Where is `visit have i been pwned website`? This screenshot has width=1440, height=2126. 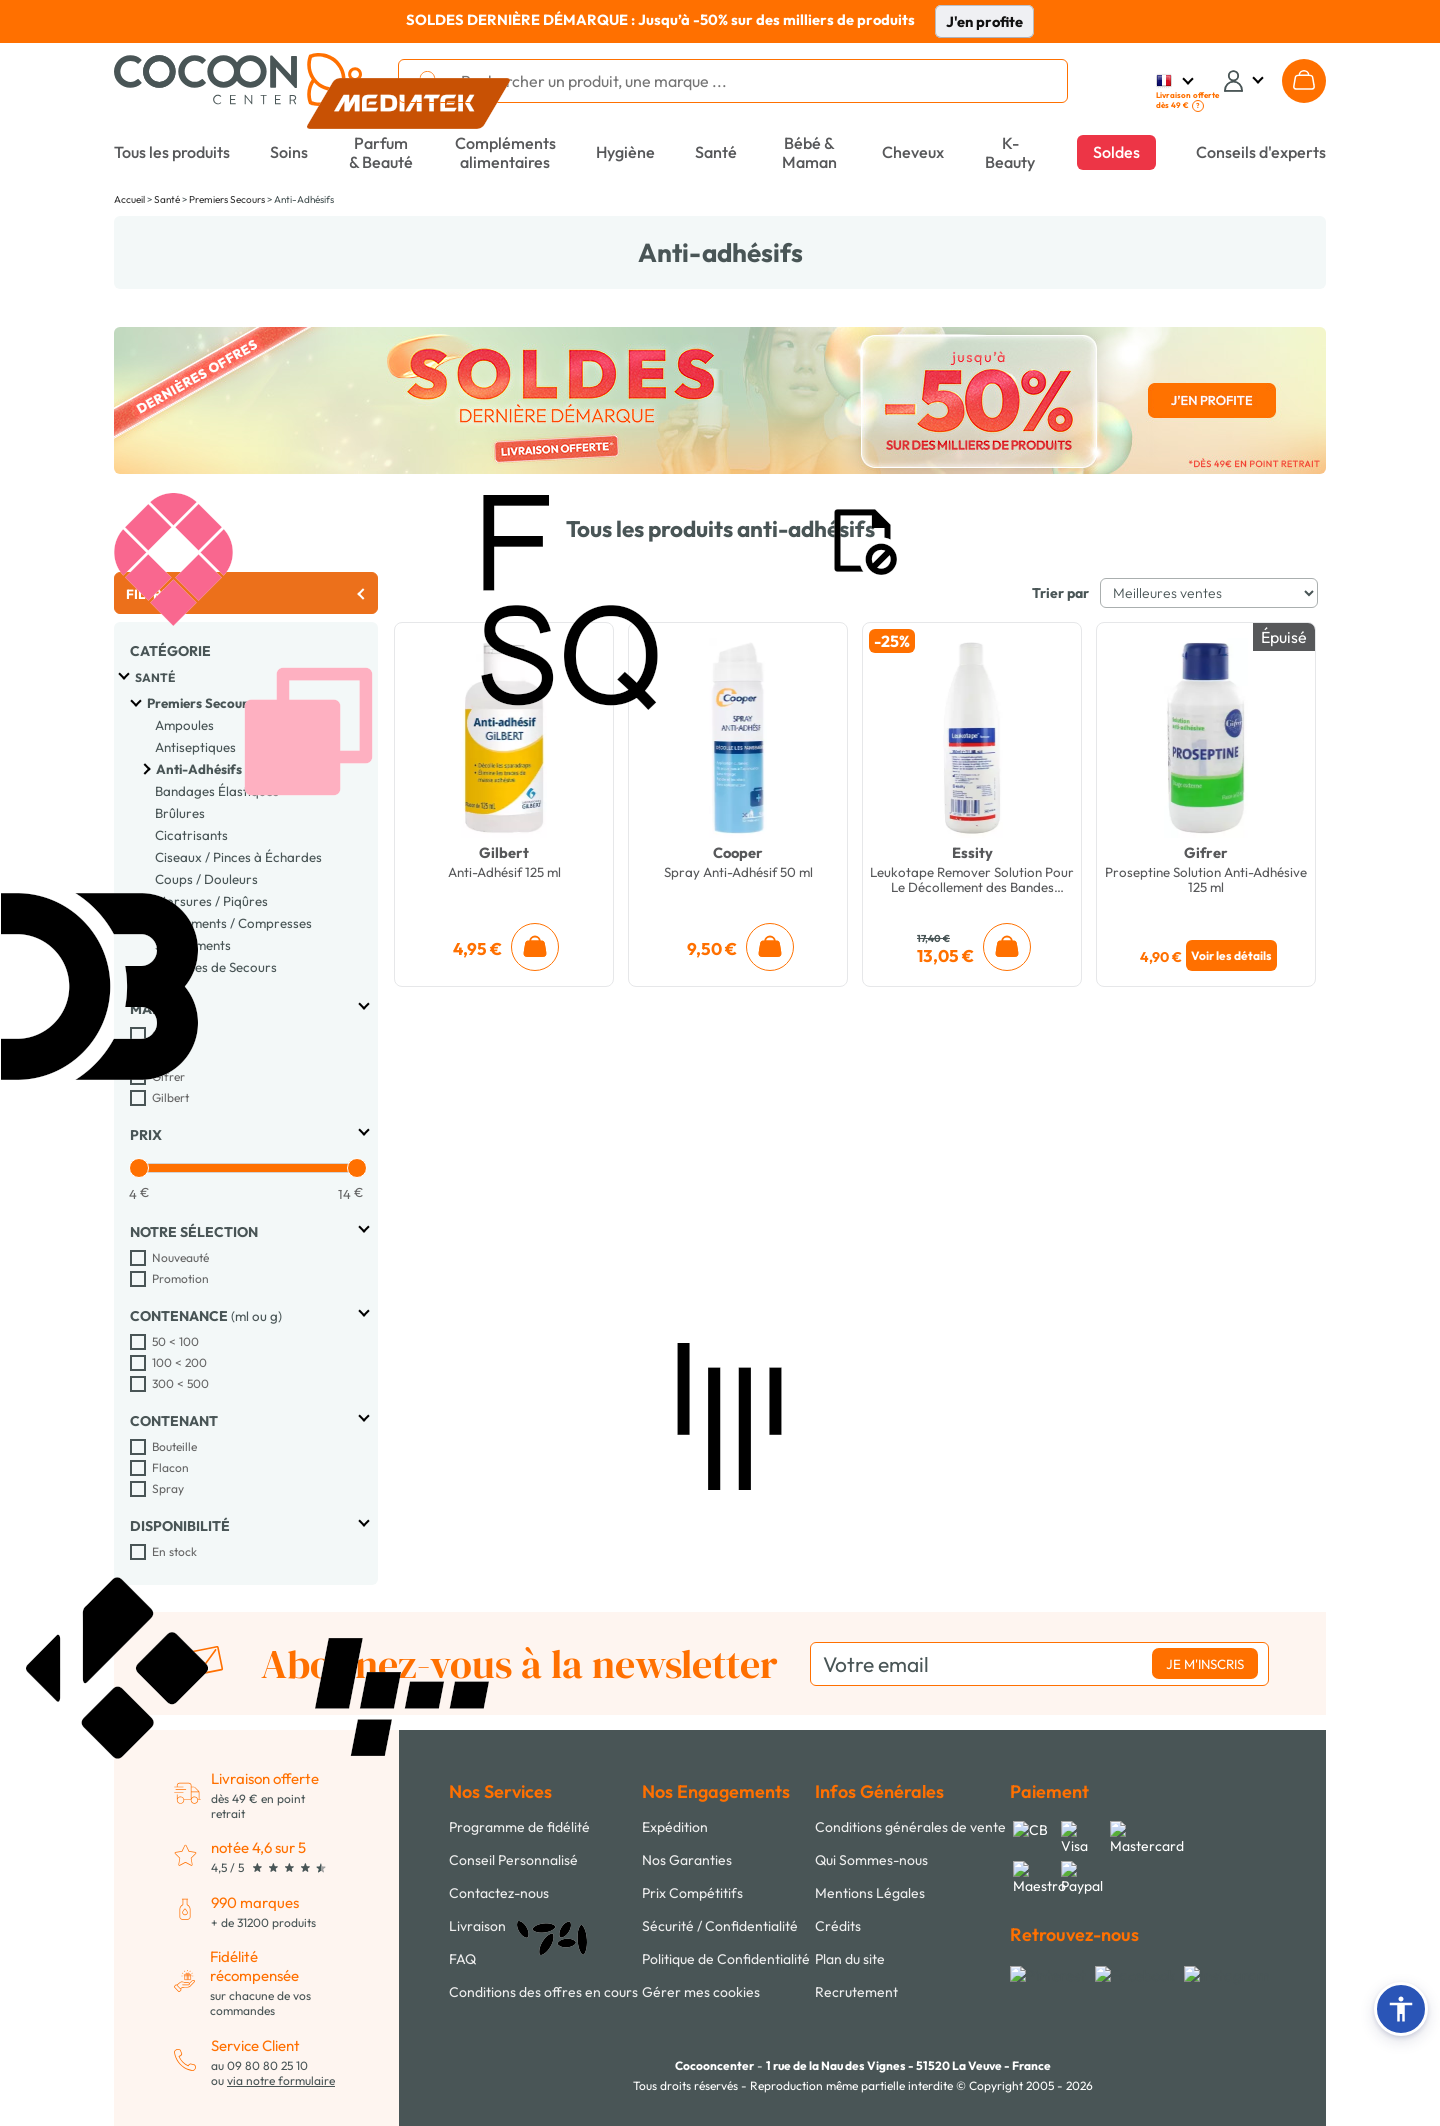
visit have i been pwned website is located at coordinates (402, 1697).